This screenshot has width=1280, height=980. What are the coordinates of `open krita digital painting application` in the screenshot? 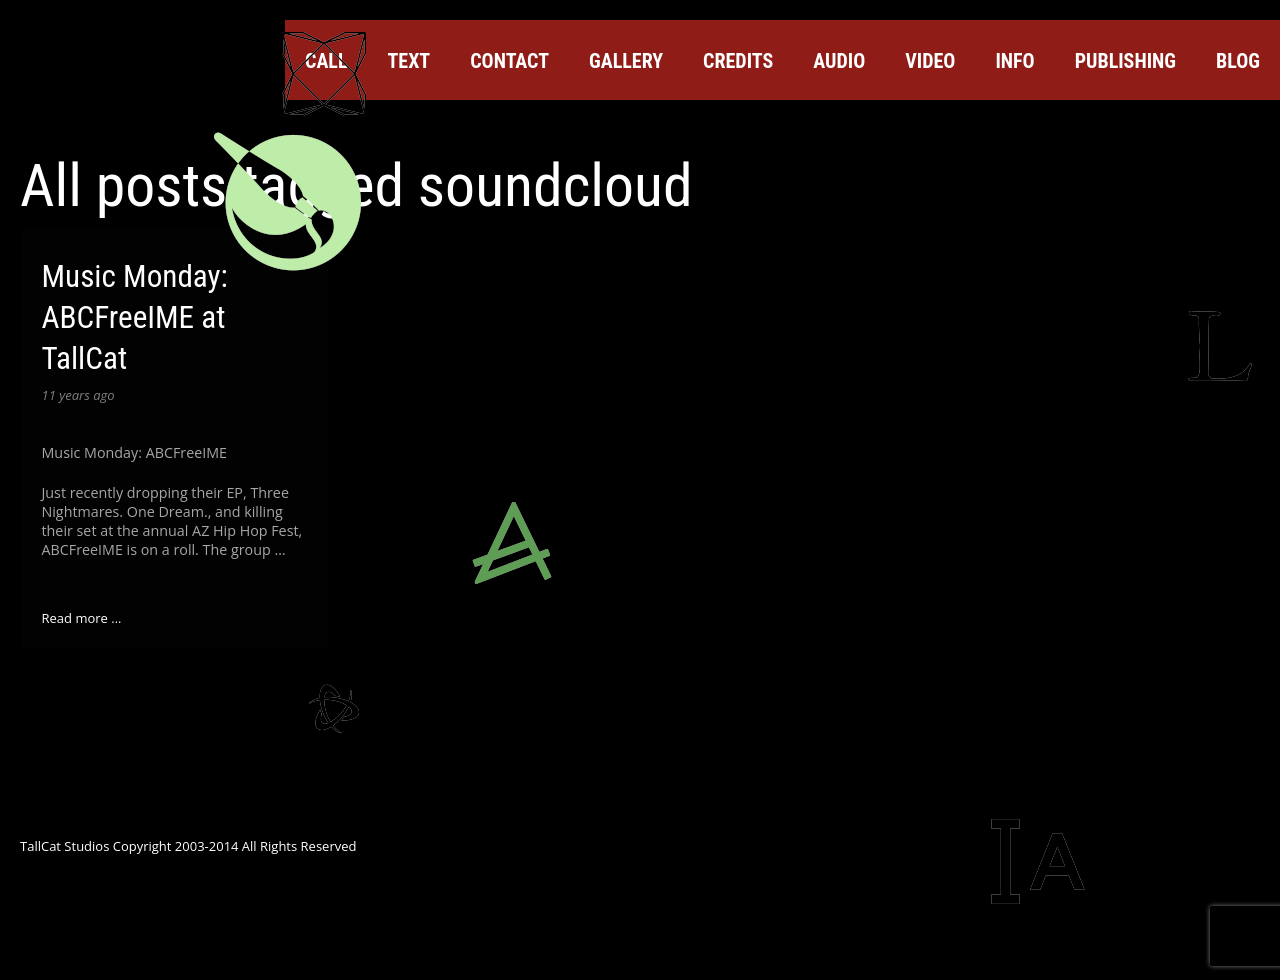 It's located at (287, 201).